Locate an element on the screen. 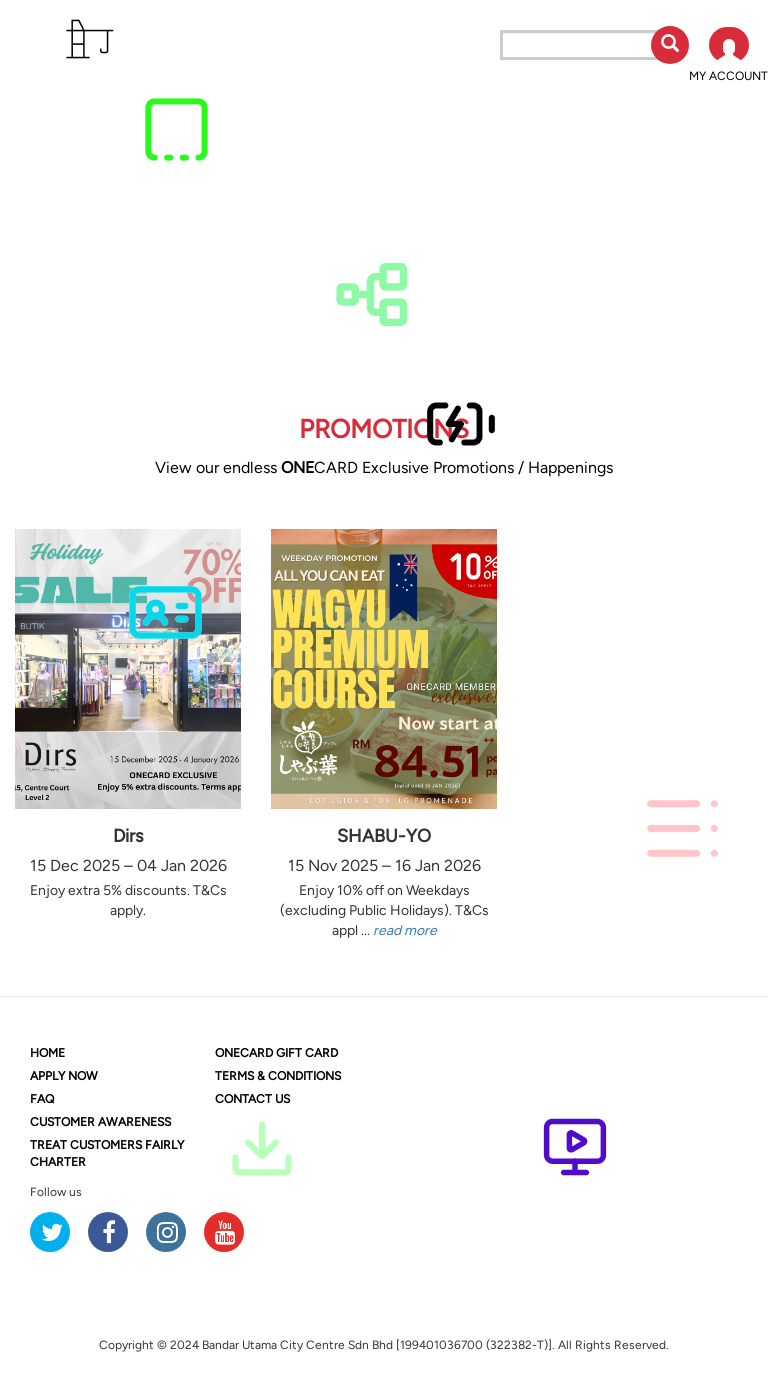  view hierarchical data structure is located at coordinates (375, 294).